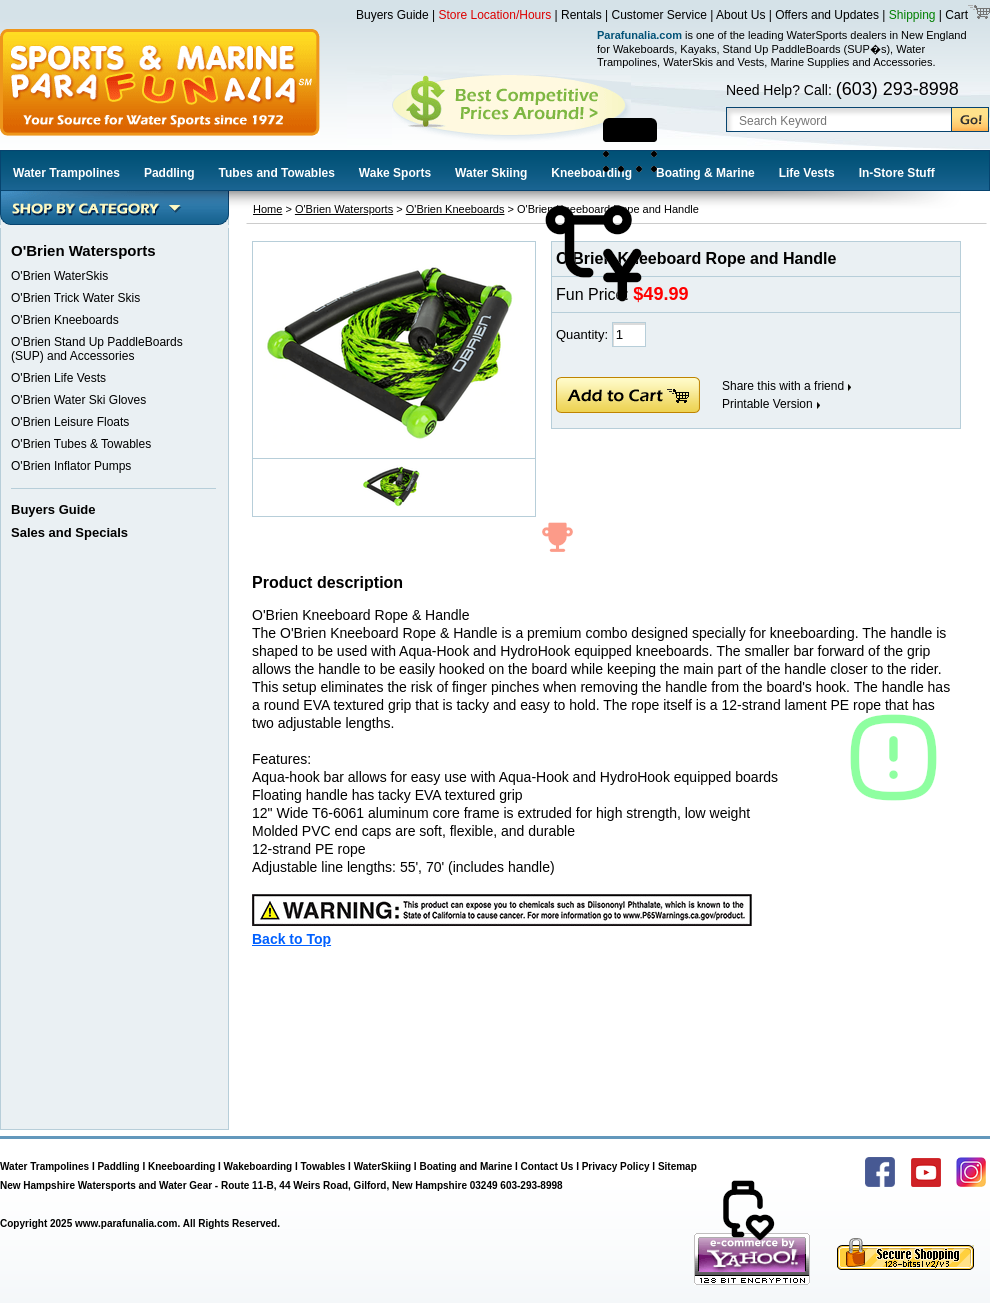 The height and width of the screenshot is (1303, 990). What do you see at coordinates (557, 536) in the screenshot?
I see `view achievements or awards` at bounding box center [557, 536].